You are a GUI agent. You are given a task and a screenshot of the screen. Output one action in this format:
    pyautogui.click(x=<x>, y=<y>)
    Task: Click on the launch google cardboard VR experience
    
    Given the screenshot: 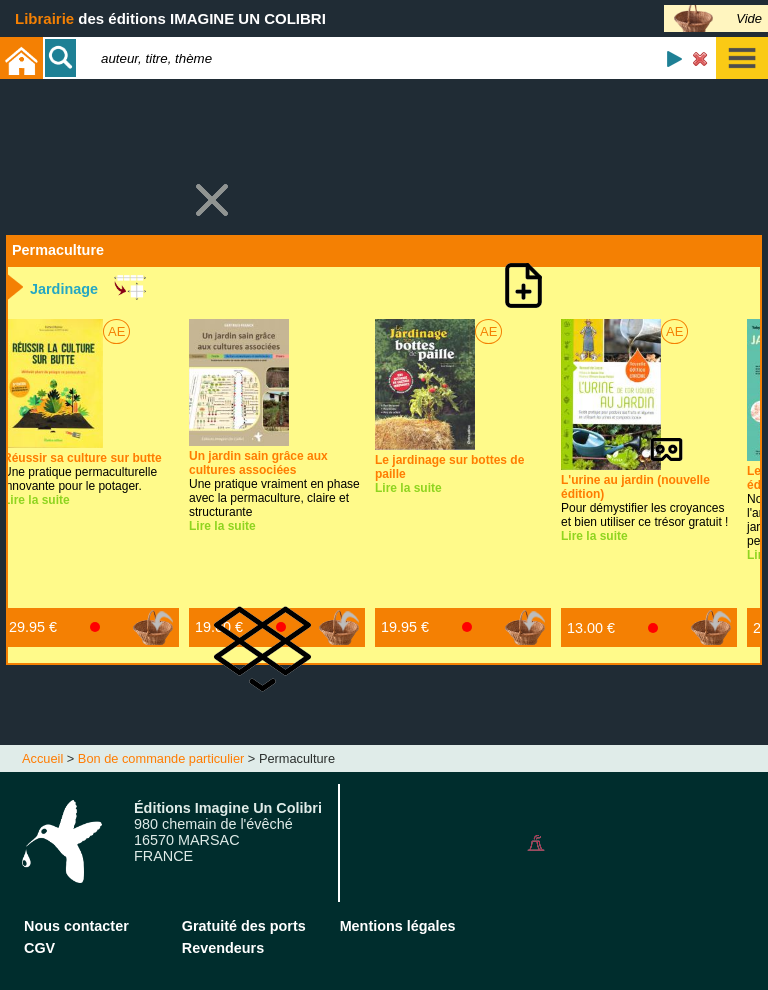 What is the action you would take?
    pyautogui.click(x=666, y=449)
    